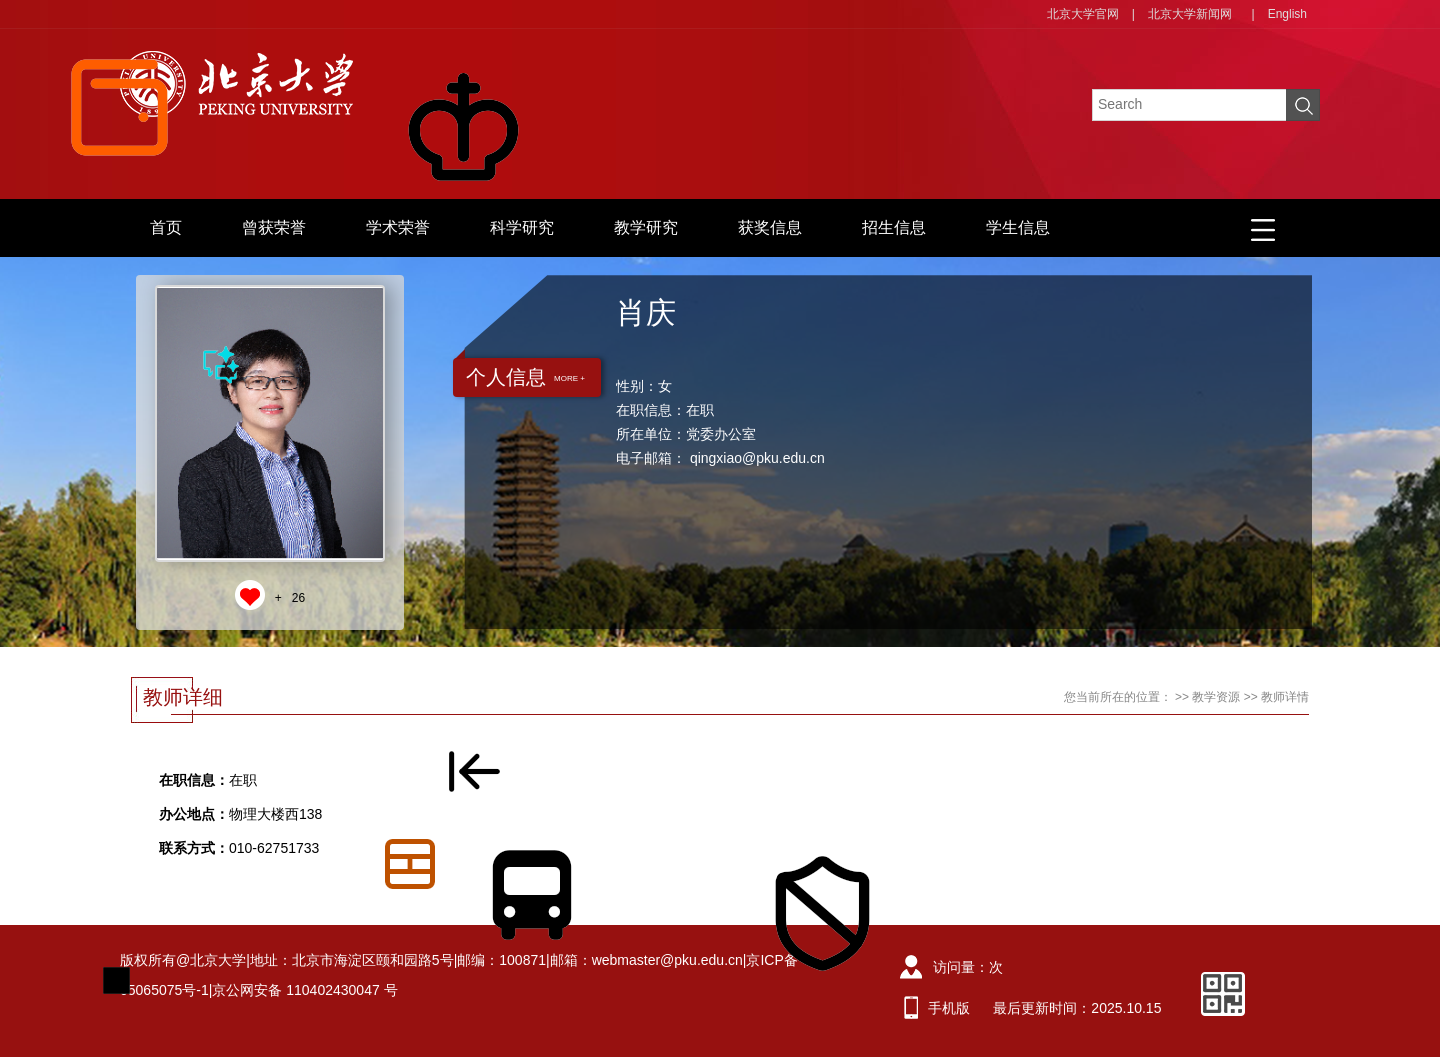 Image resolution: width=1440 pixels, height=1057 pixels. I want to click on view bus or public transit options, so click(532, 895).